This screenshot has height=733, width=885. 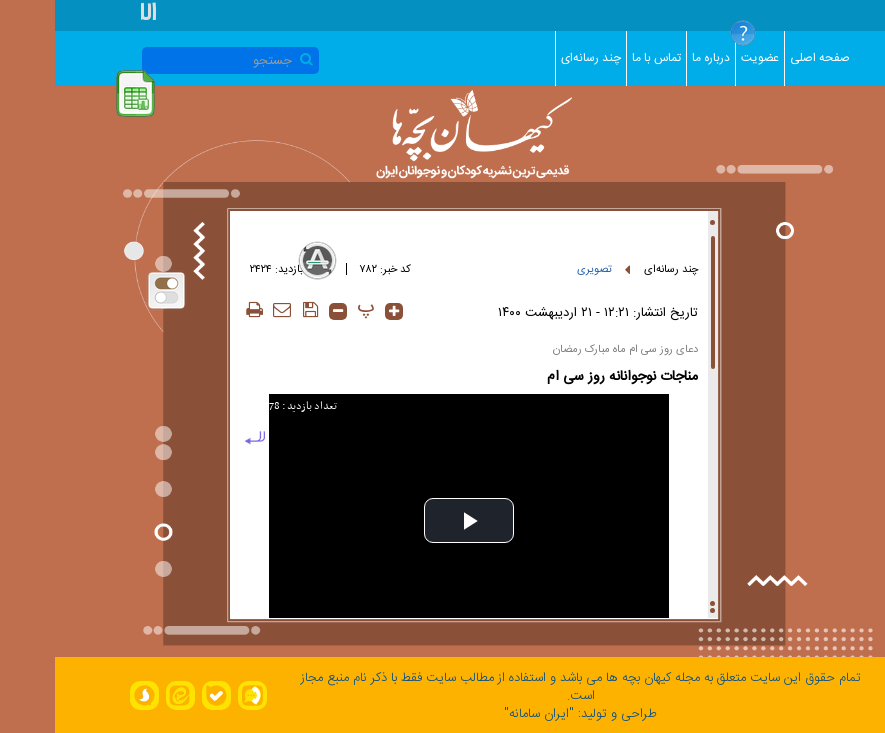 I want to click on open a spreadsheet file, so click(x=135, y=93).